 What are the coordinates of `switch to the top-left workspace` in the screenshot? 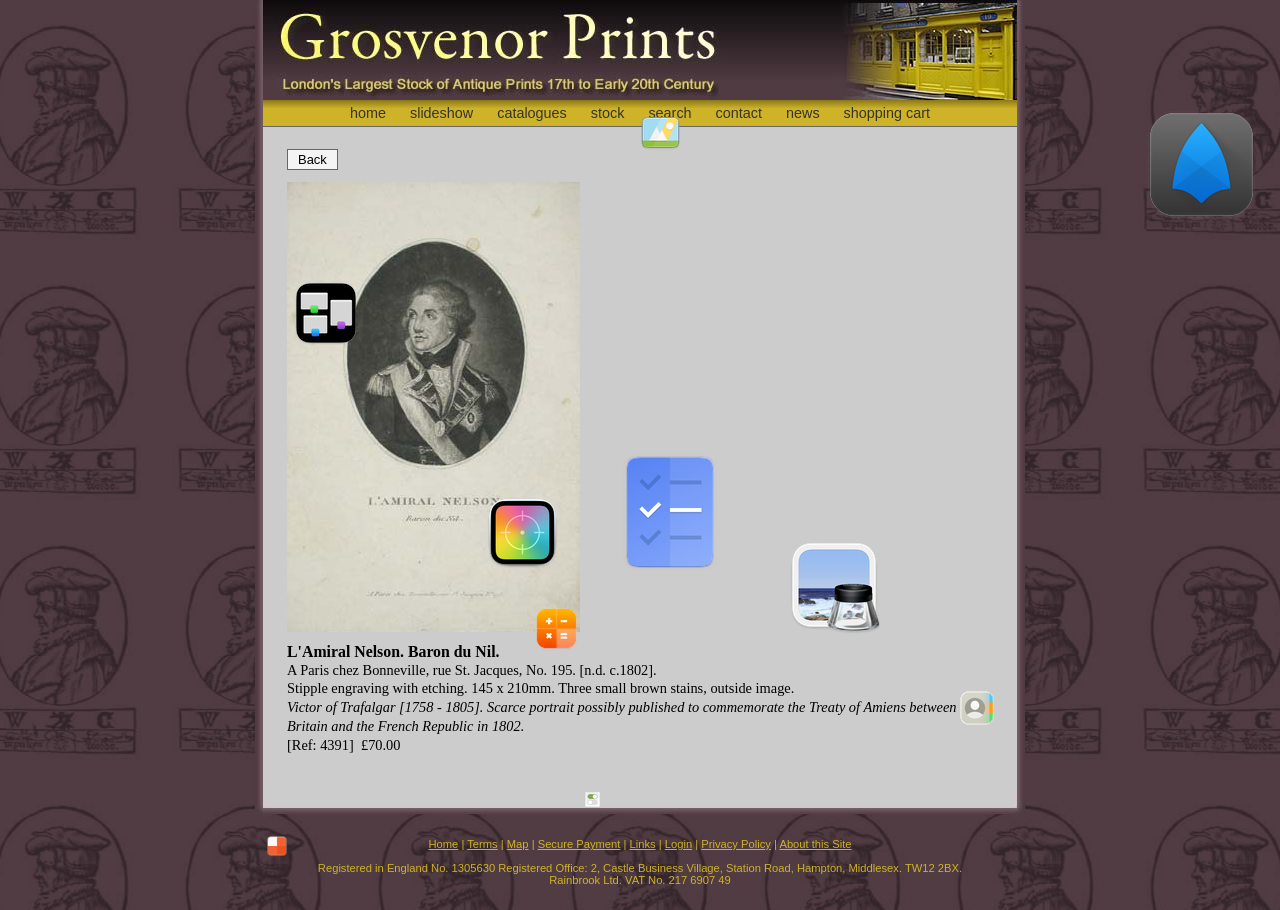 It's located at (277, 846).